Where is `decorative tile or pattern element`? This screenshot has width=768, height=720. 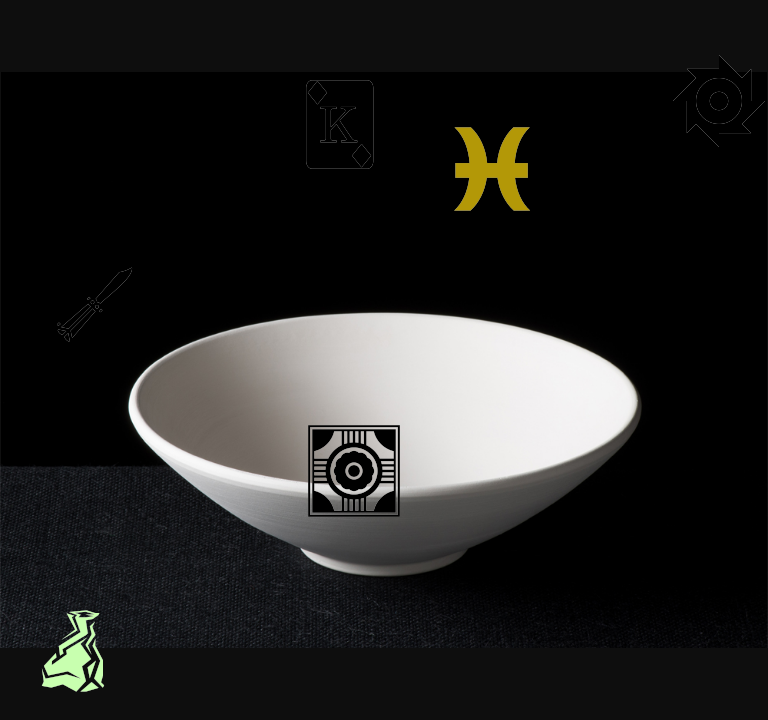 decorative tile or pattern element is located at coordinates (354, 471).